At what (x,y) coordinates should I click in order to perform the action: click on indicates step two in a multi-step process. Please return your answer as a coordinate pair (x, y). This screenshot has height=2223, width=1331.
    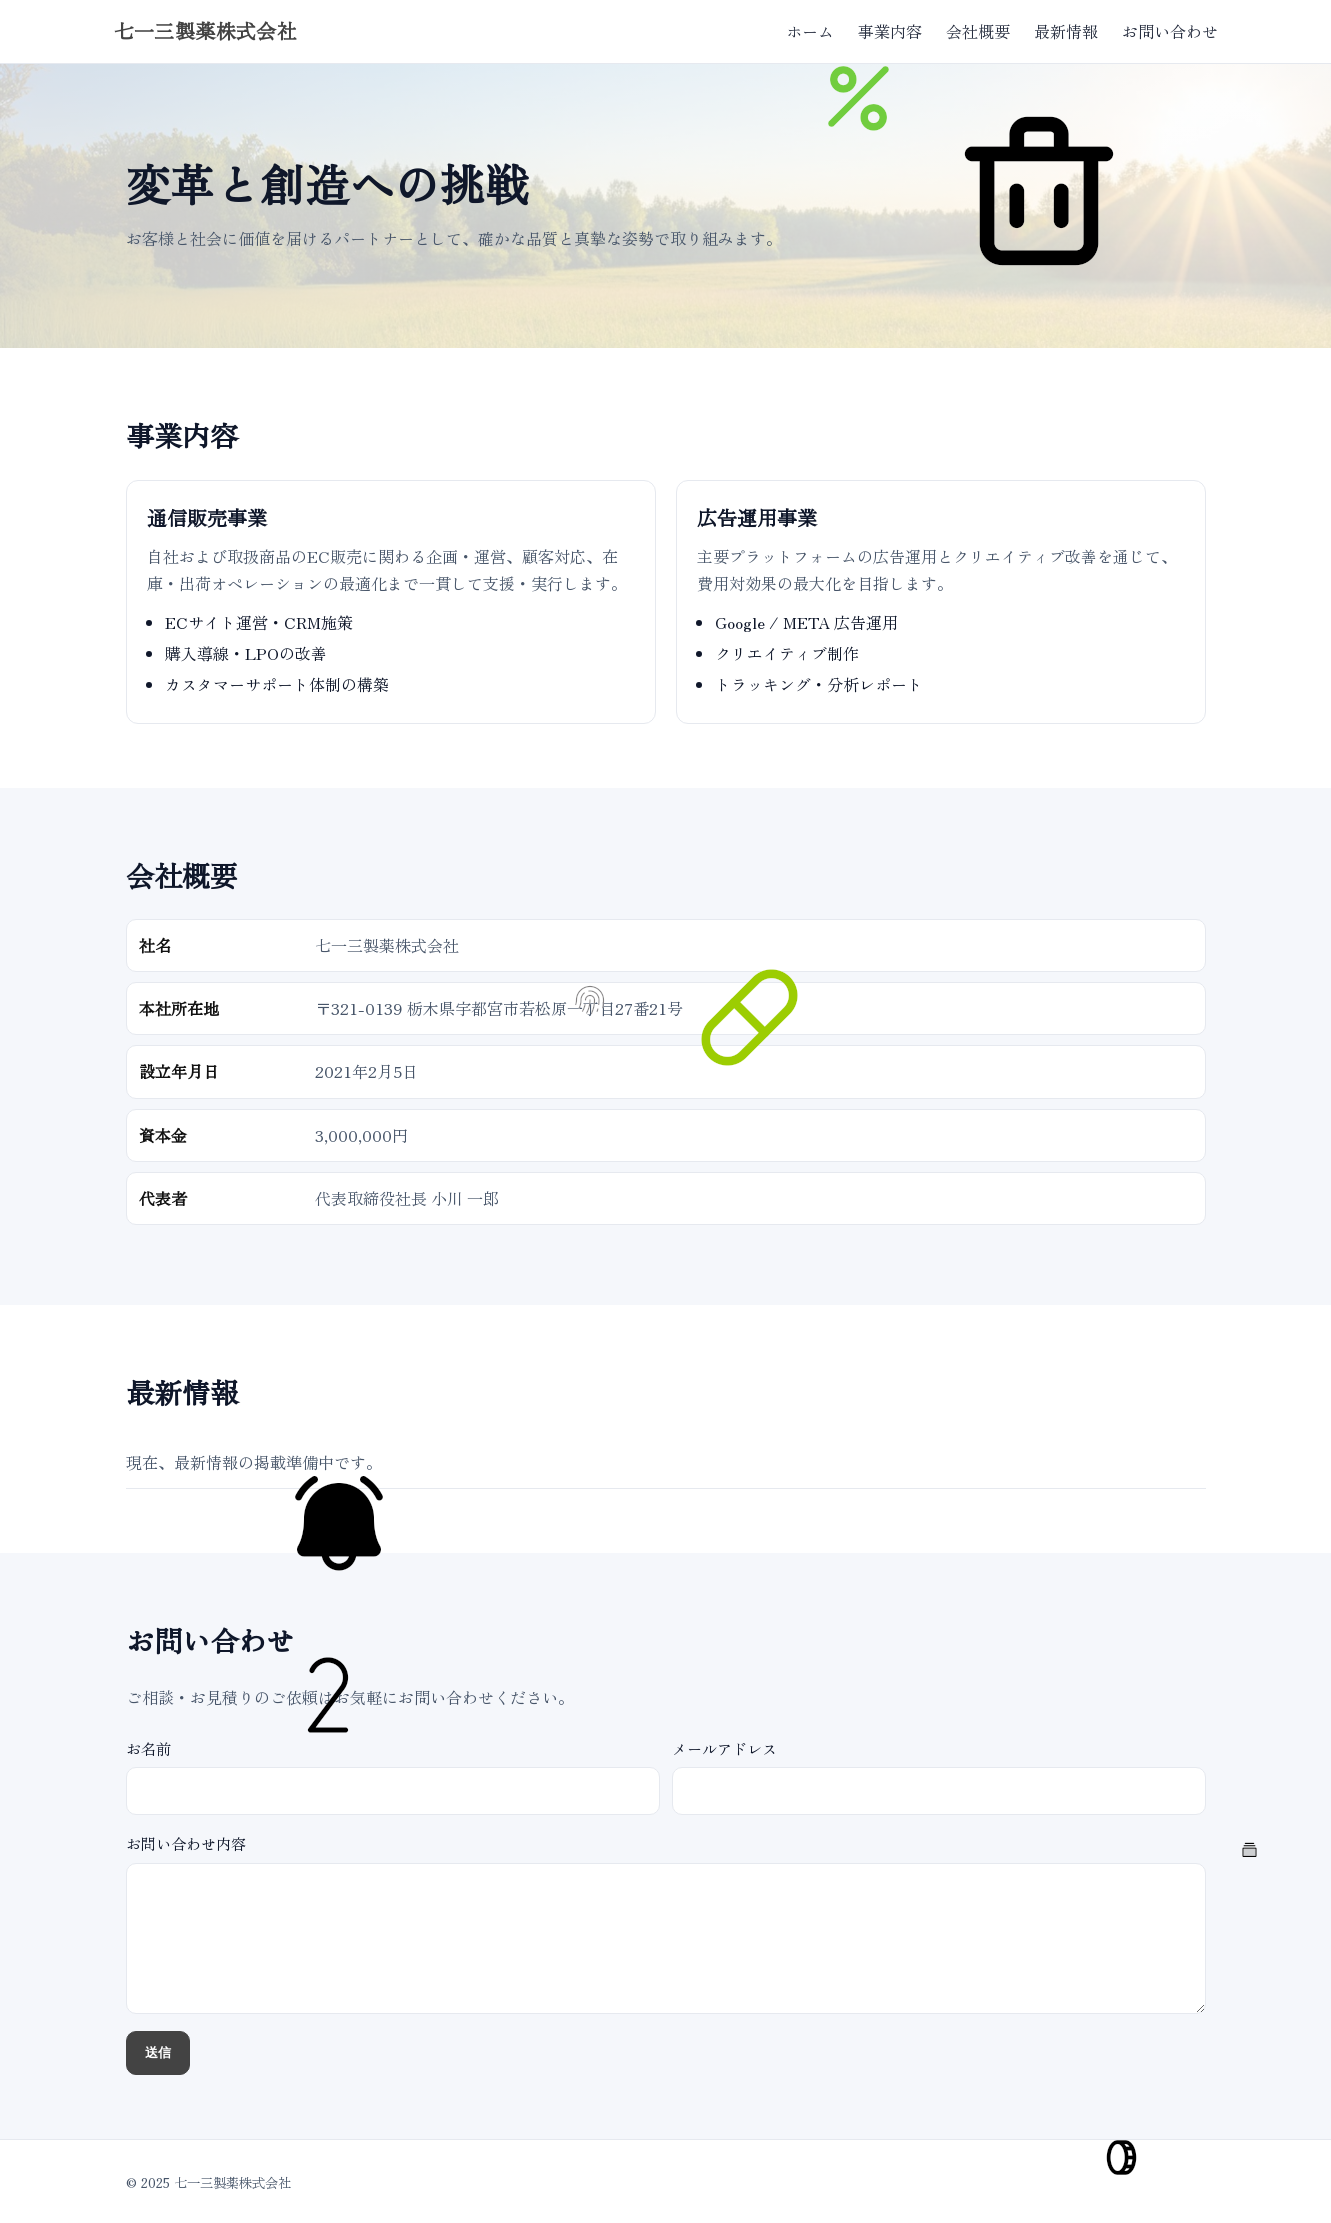
    Looking at the image, I should click on (328, 1695).